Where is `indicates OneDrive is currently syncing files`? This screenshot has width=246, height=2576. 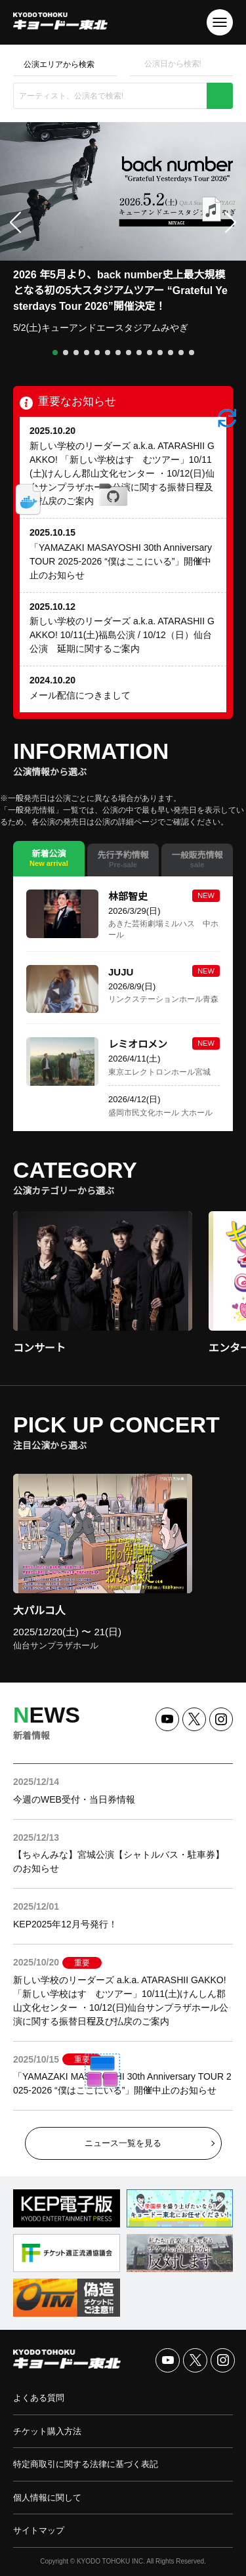 indicates OneDrive is currently syncing files is located at coordinates (227, 418).